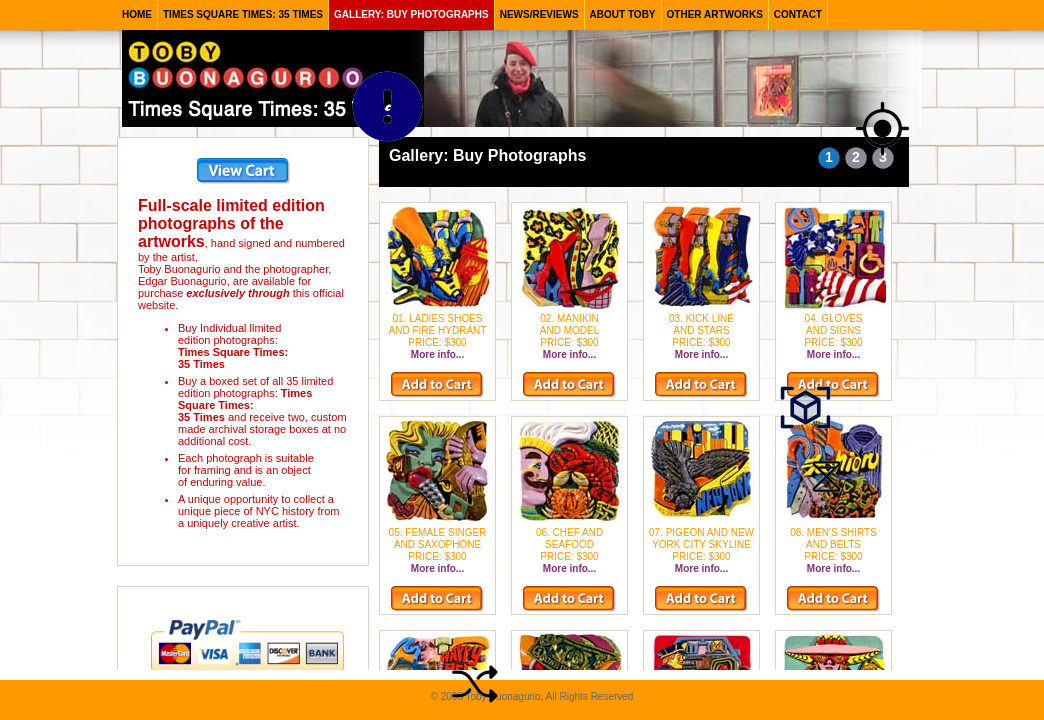 This screenshot has height=720, width=1044. I want to click on a typescript react (.tsx) file, so click(783, 119).